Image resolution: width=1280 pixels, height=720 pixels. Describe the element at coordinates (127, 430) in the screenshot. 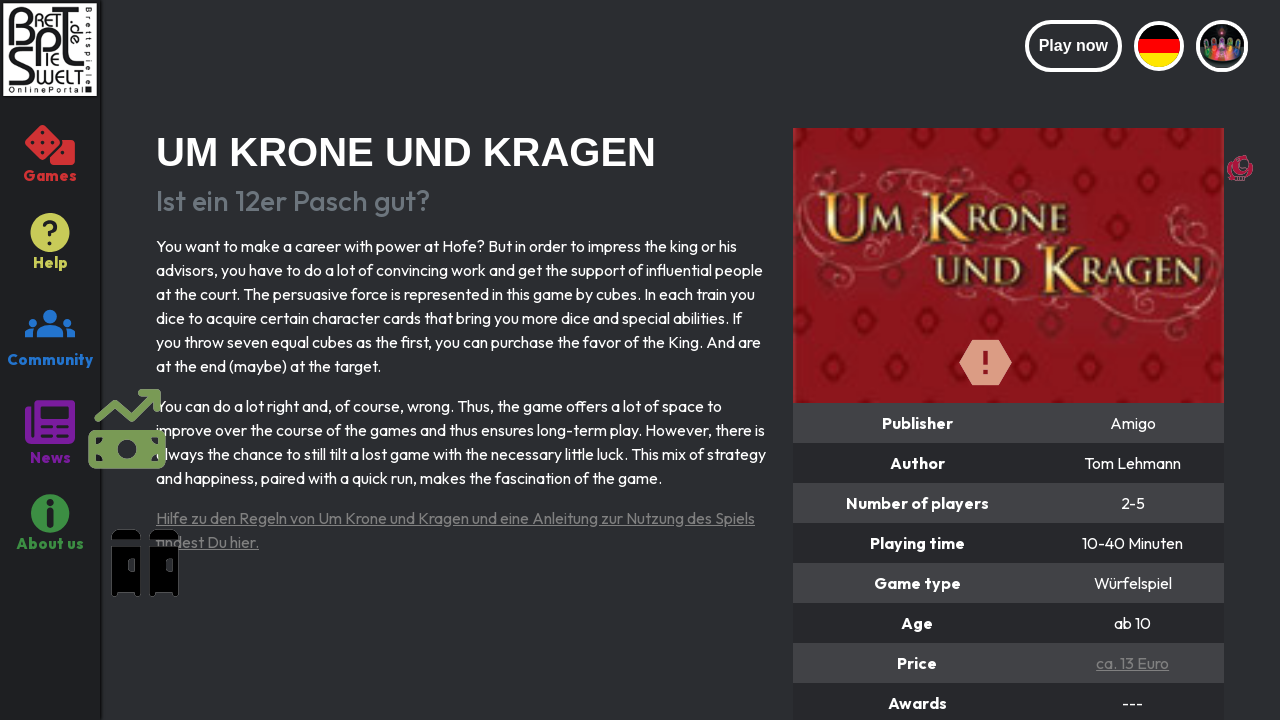

I see `view financial growth or earnings trends` at that location.